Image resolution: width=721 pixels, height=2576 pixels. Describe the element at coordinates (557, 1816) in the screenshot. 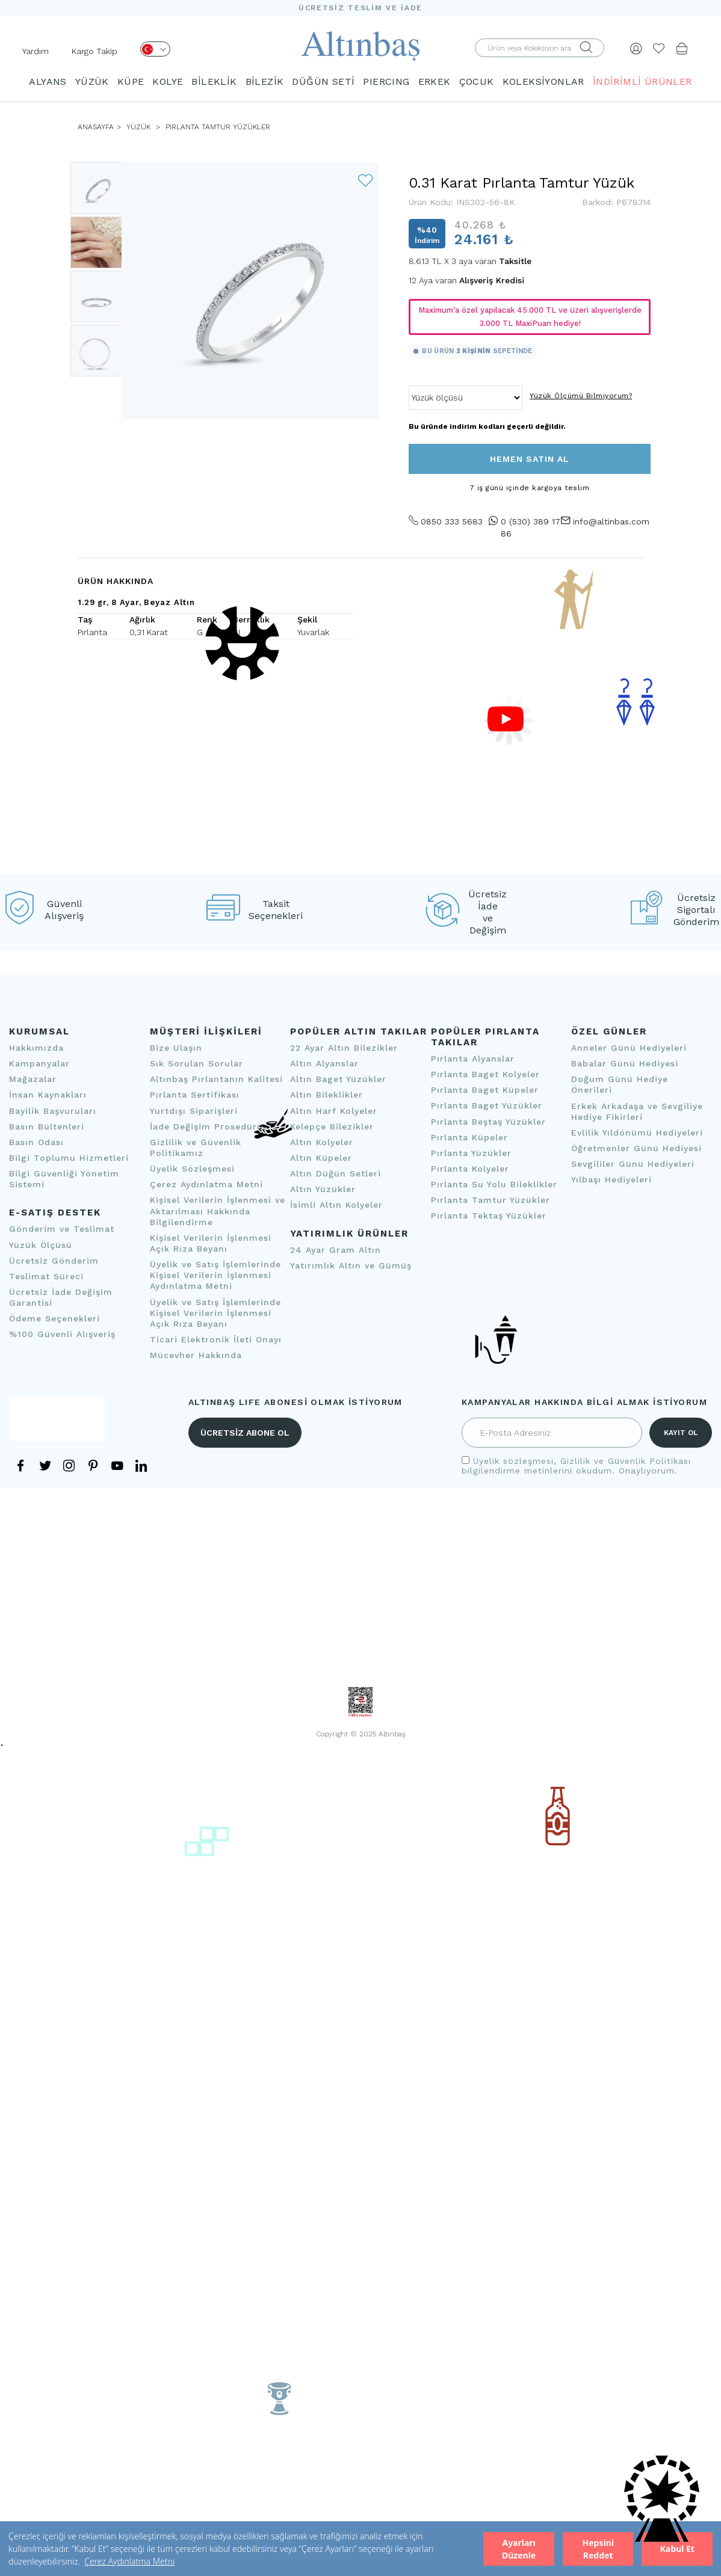

I see `browse beer or beverage options` at that location.